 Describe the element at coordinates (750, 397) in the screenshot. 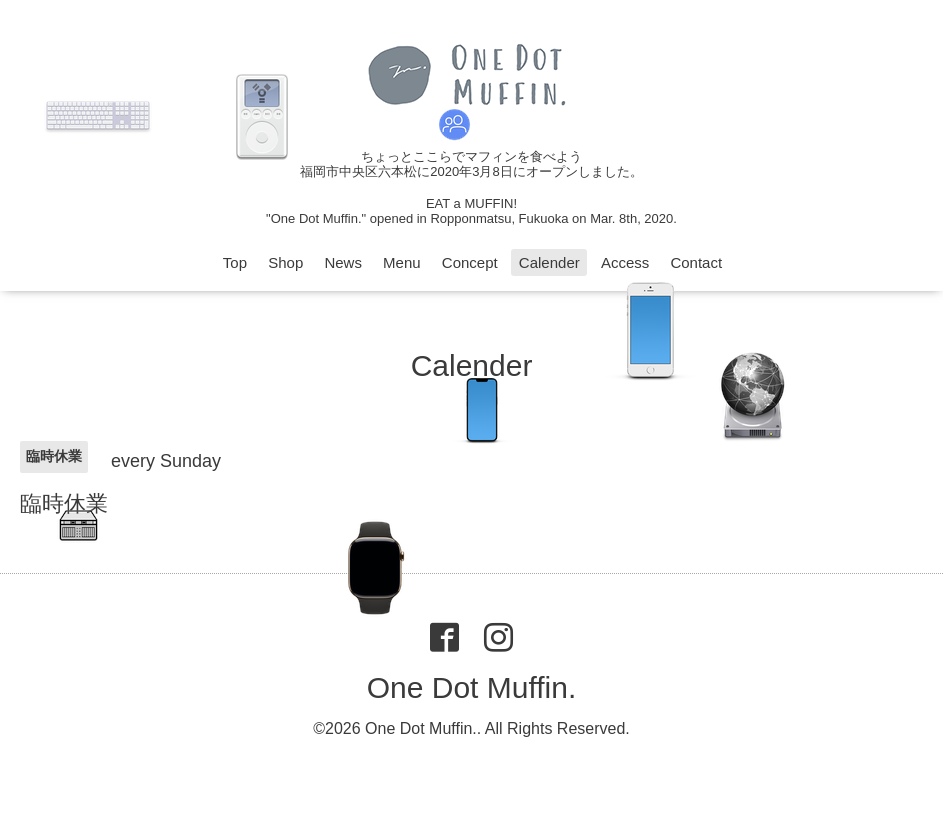

I see `access network boot volume` at that location.